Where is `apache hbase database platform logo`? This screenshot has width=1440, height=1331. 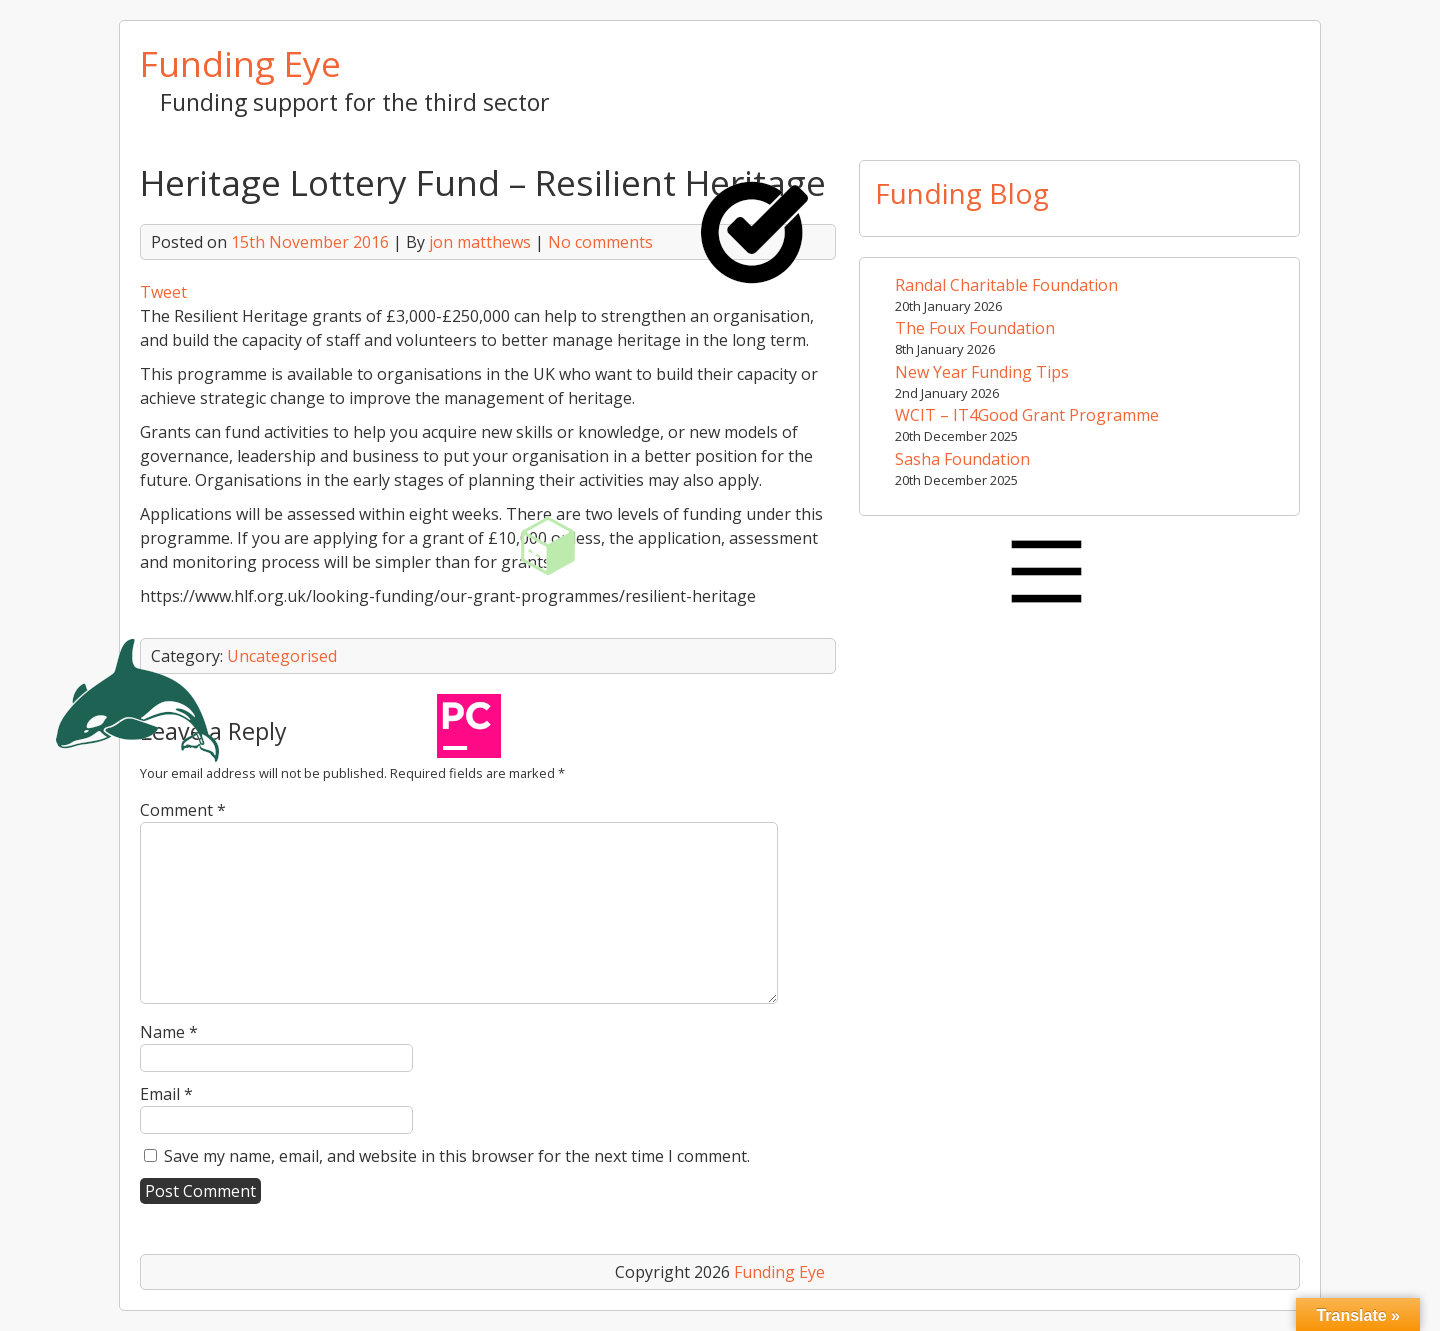 apache hbase database platform logo is located at coordinates (137, 700).